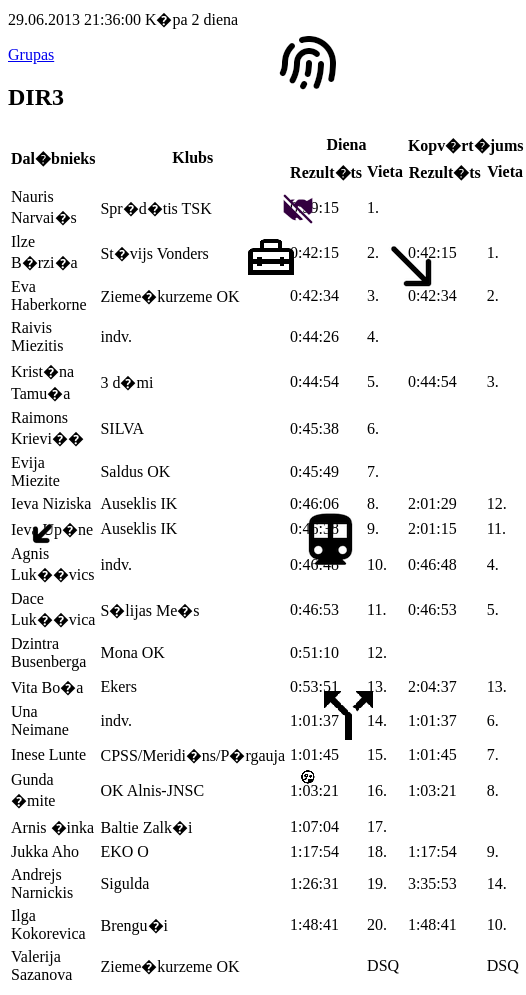 This screenshot has height=995, width=526. What do you see at coordinates (308, 777) in the screenshot?
I see `view supervised or managed user accounts` at bounding box center [308, 777].